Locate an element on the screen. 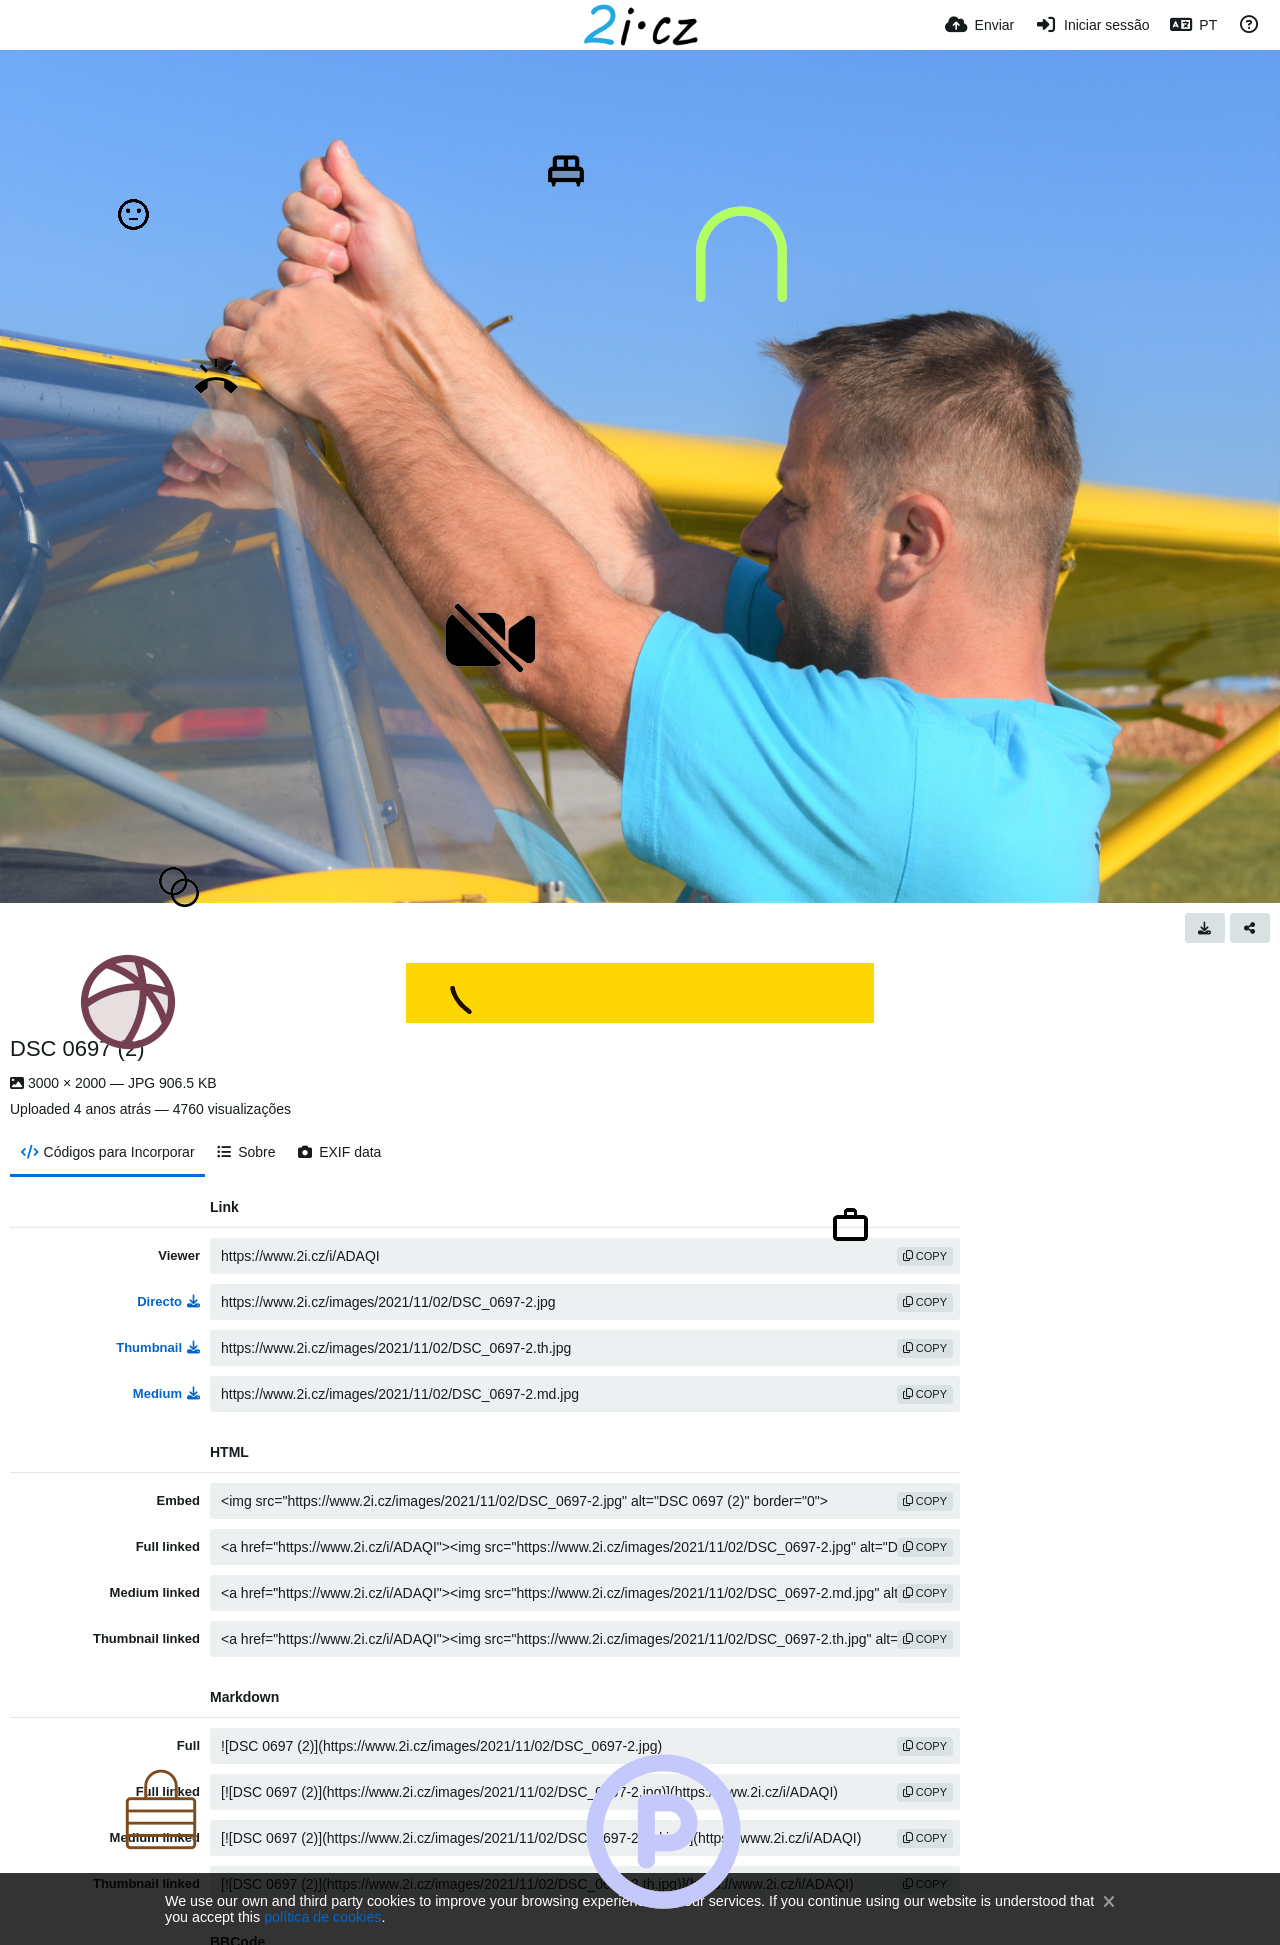 Image resolution: width=1280 pixels, height=1945 pixels. turn off camera or disable video is located at coordinates (490, 639).